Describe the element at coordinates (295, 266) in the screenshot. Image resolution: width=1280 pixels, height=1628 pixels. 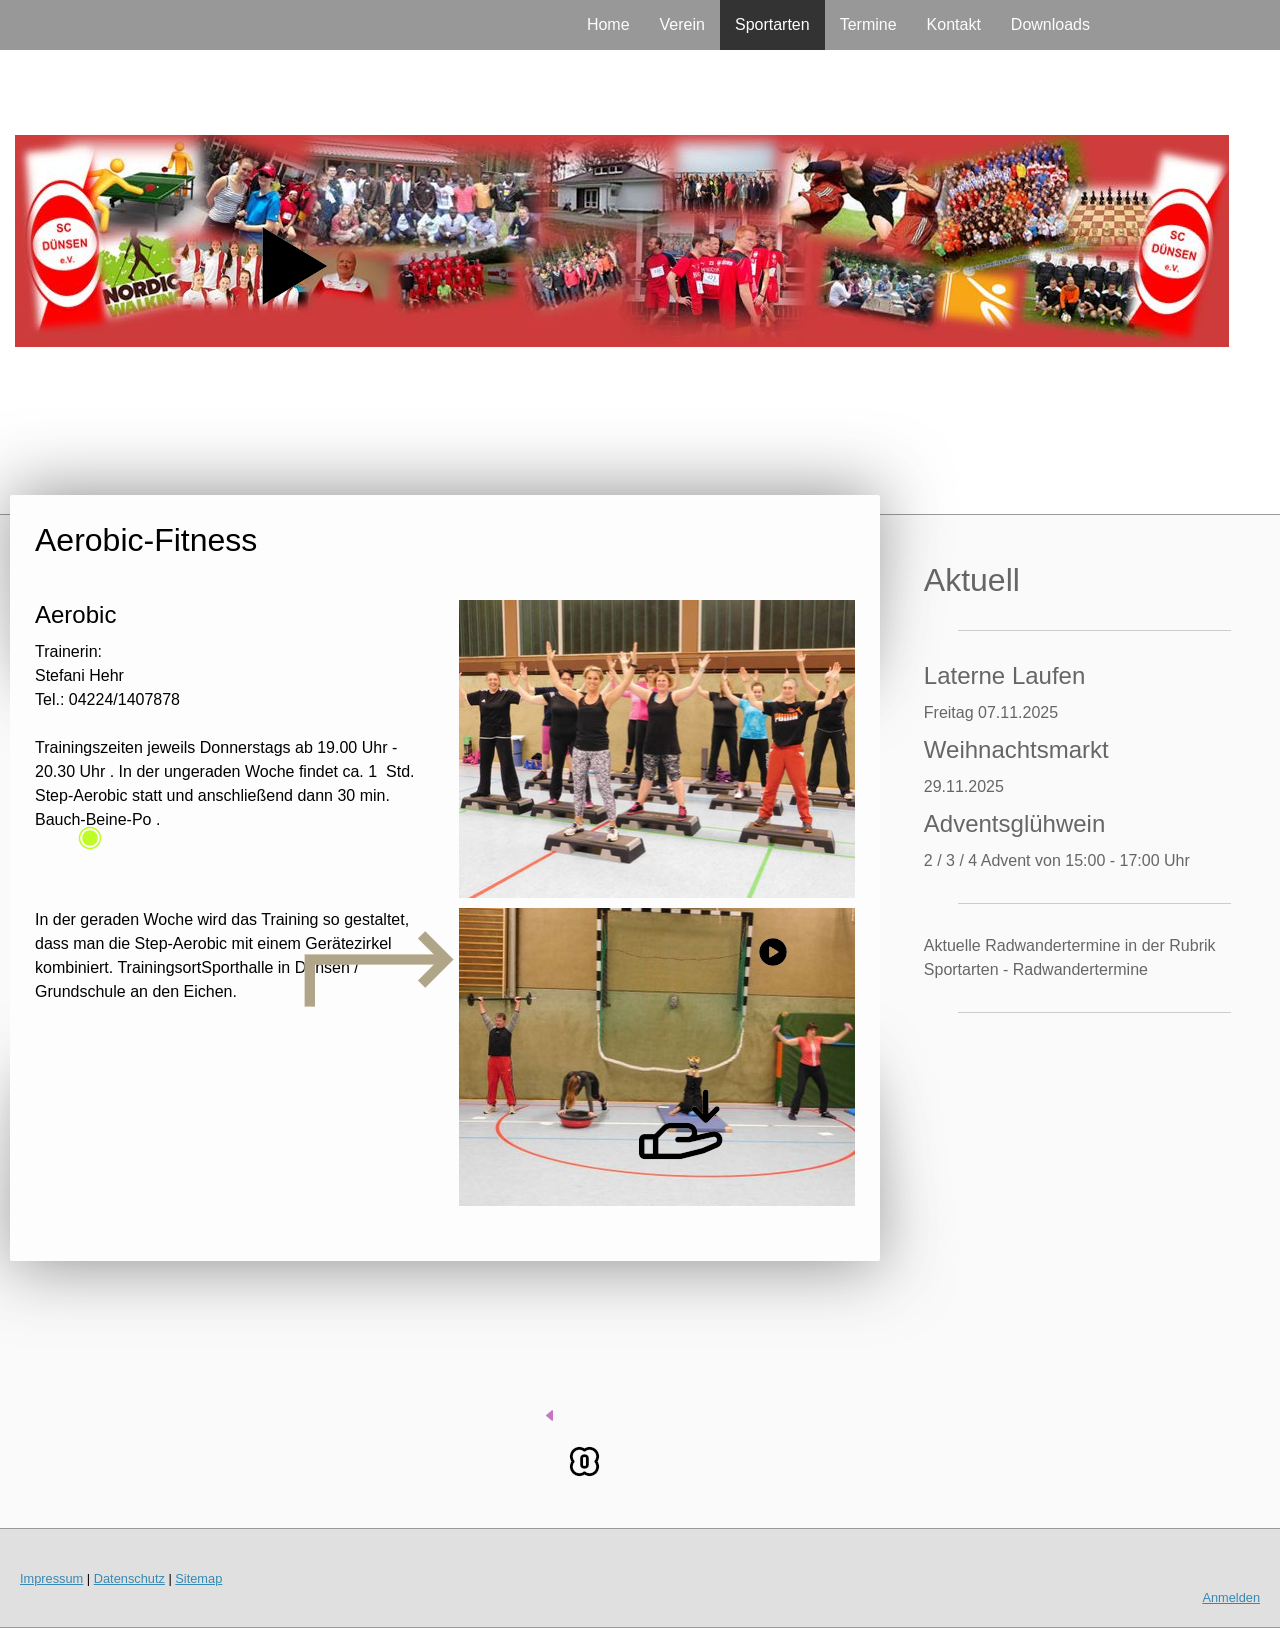
I see `start playing media` at that location.